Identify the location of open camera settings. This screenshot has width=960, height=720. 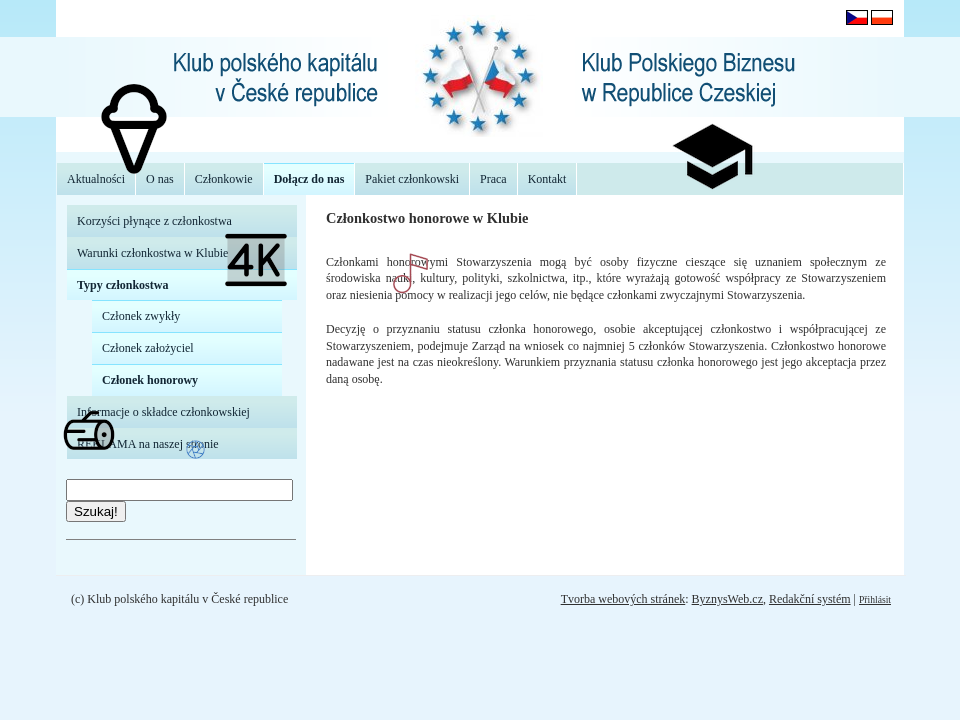
(195, 449).